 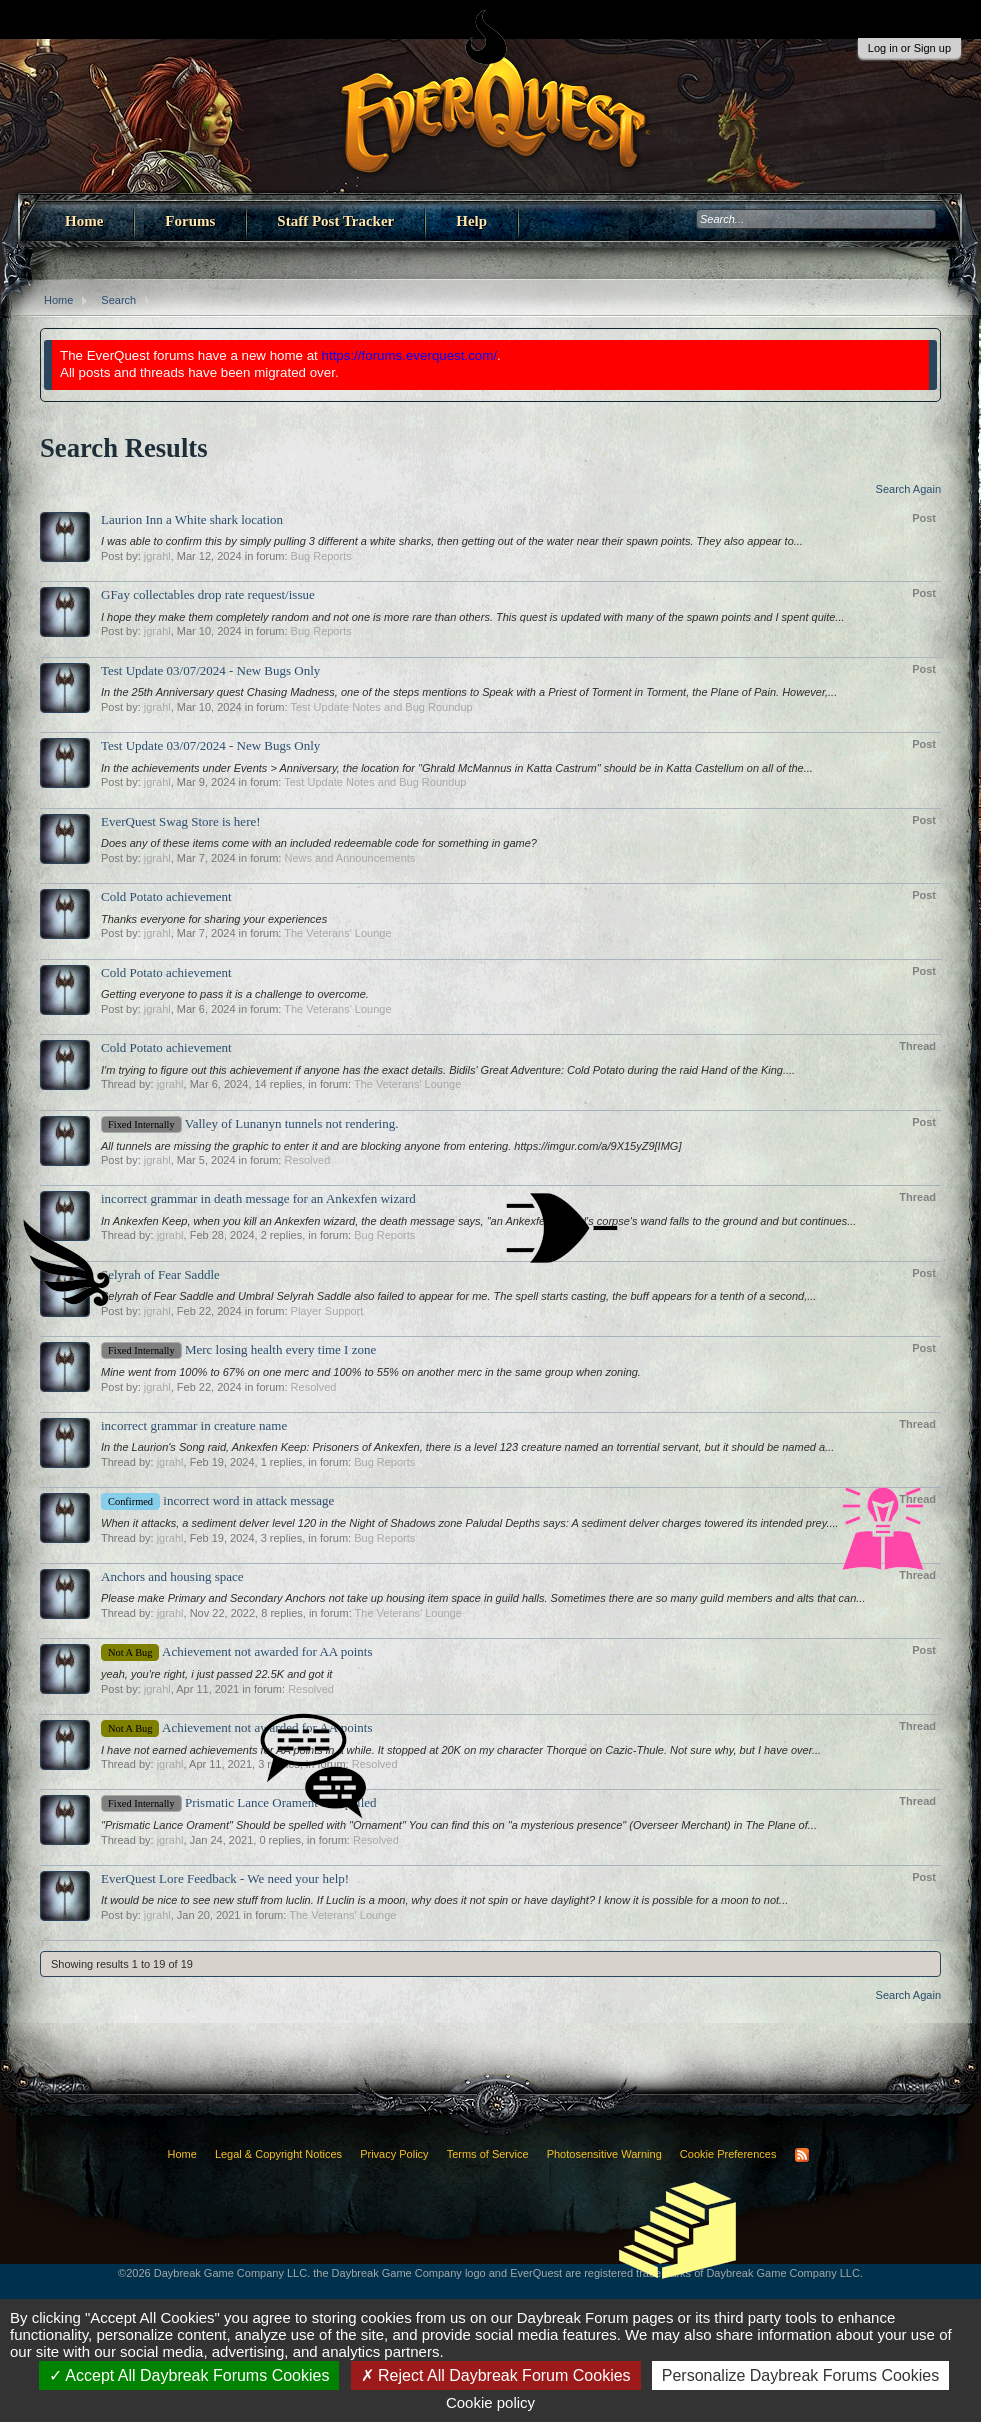 What do you see at coordinates (486, 37) in the screenshot?
I see `indicates hot or trending content` at bounding box center [486, 37].